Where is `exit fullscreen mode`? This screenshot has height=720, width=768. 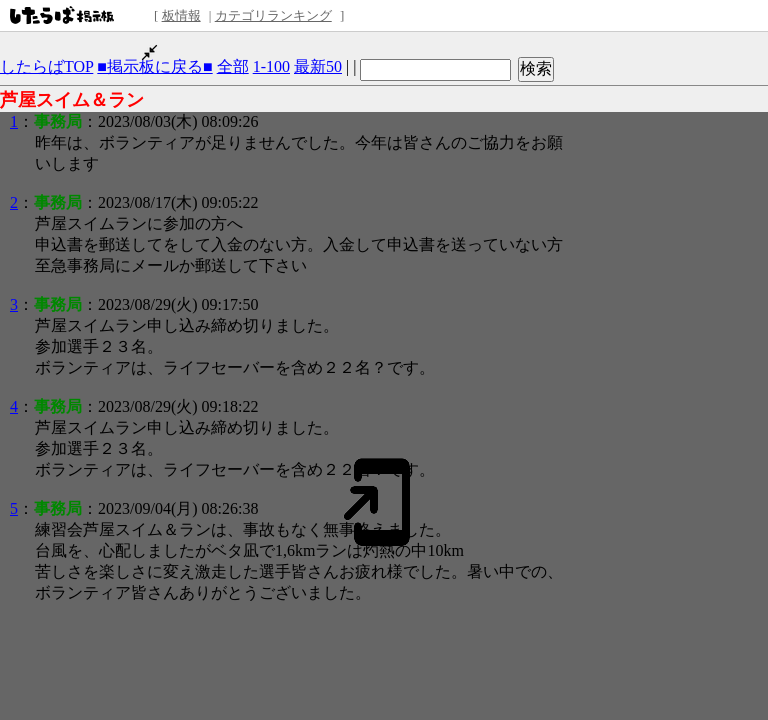
exit fullscreen mode is located at coordinates (149, 52).